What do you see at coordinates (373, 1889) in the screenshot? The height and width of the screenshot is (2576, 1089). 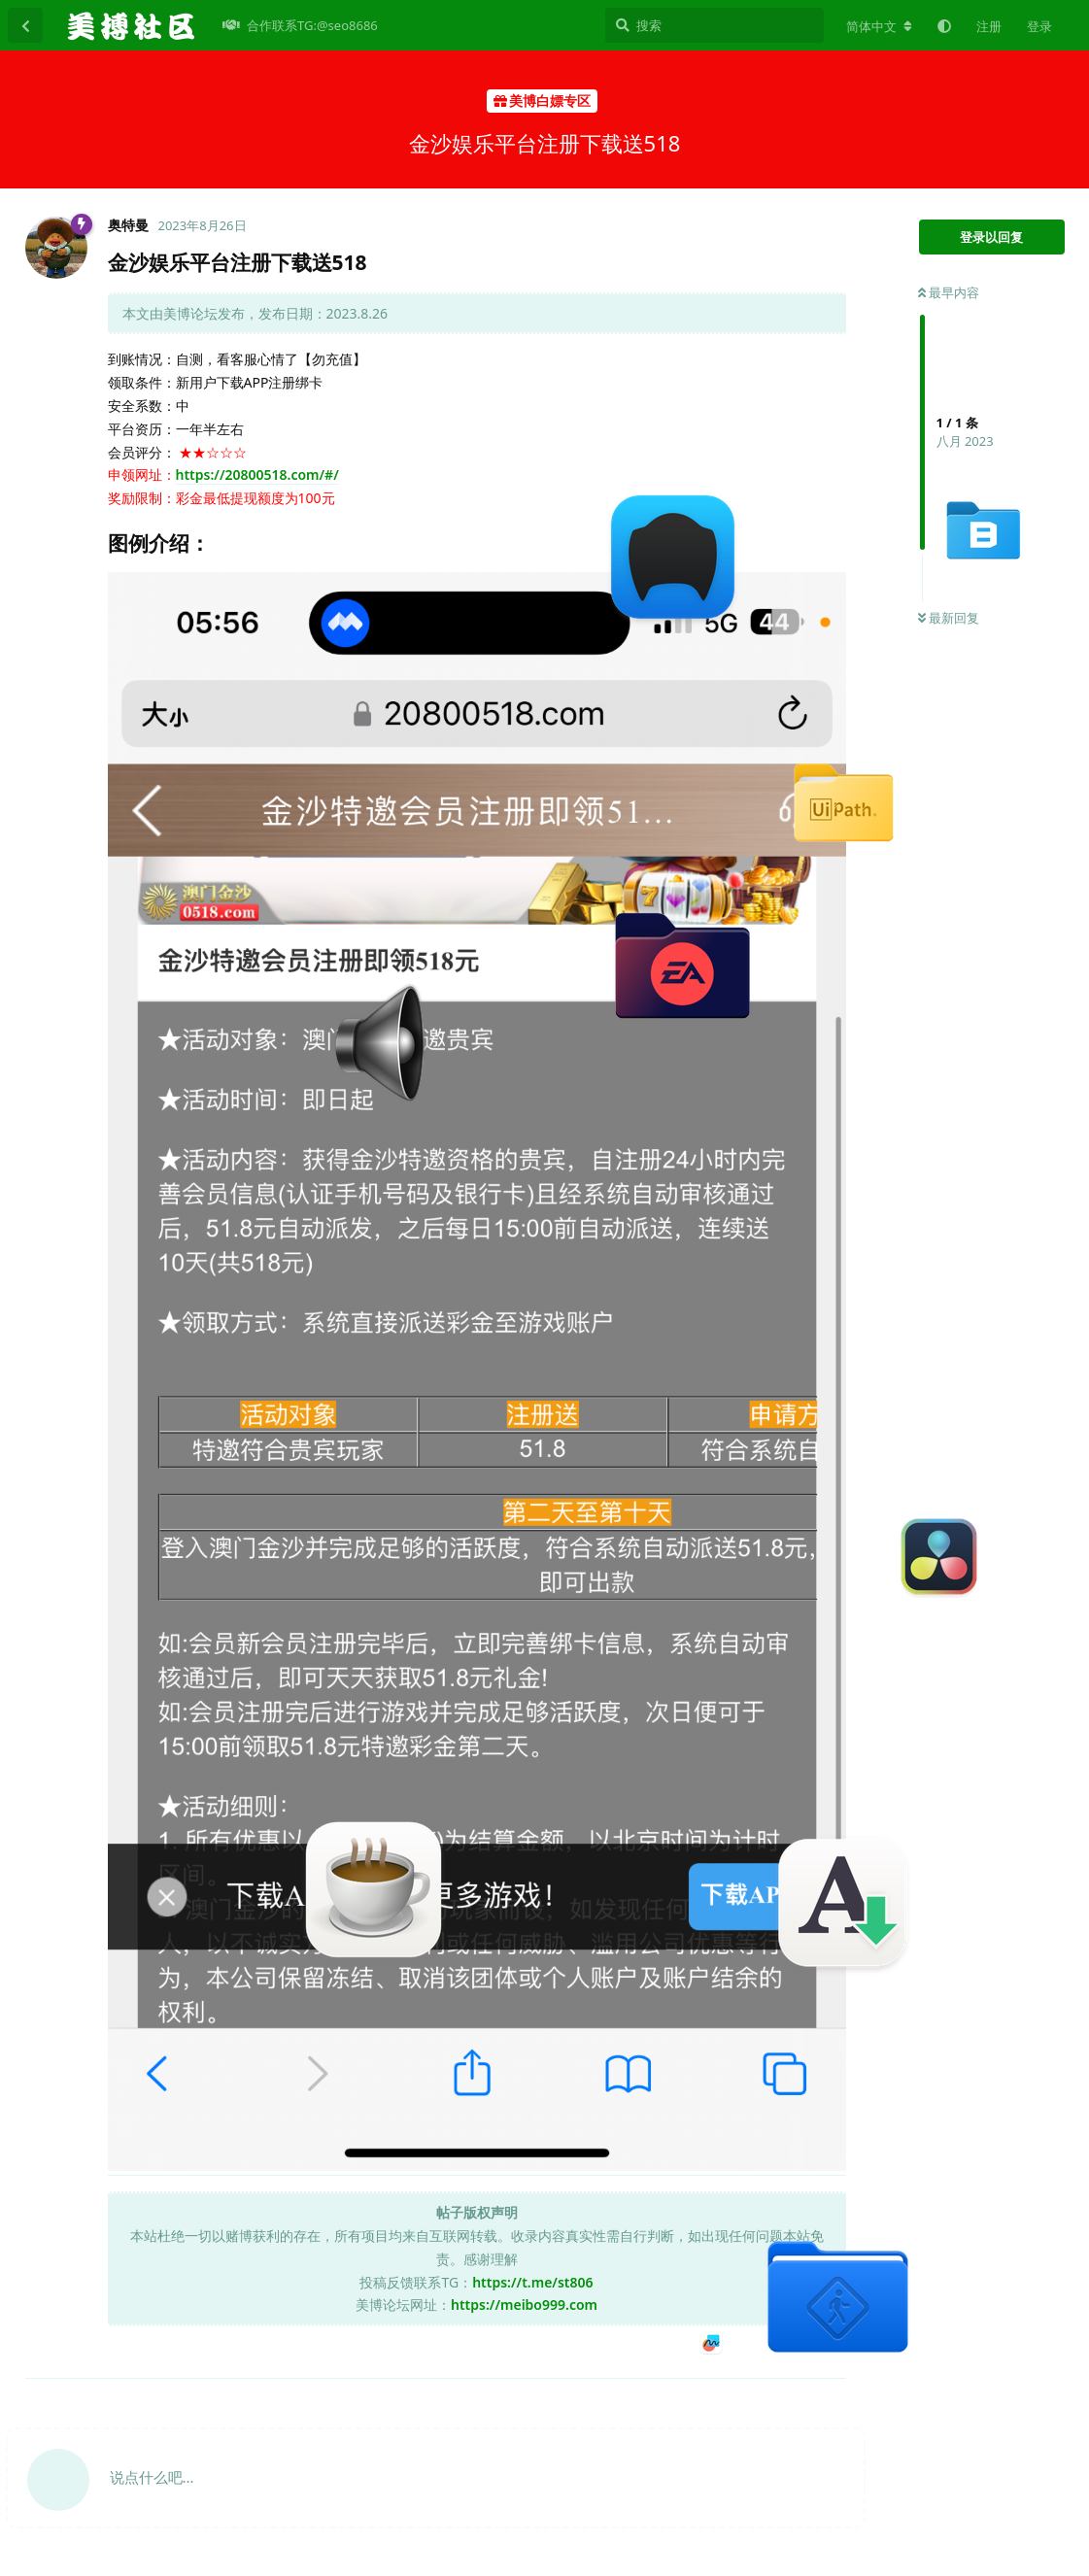 I see `launch caffeine app to prevent sleep mode` at bounding box center [373, 1889].